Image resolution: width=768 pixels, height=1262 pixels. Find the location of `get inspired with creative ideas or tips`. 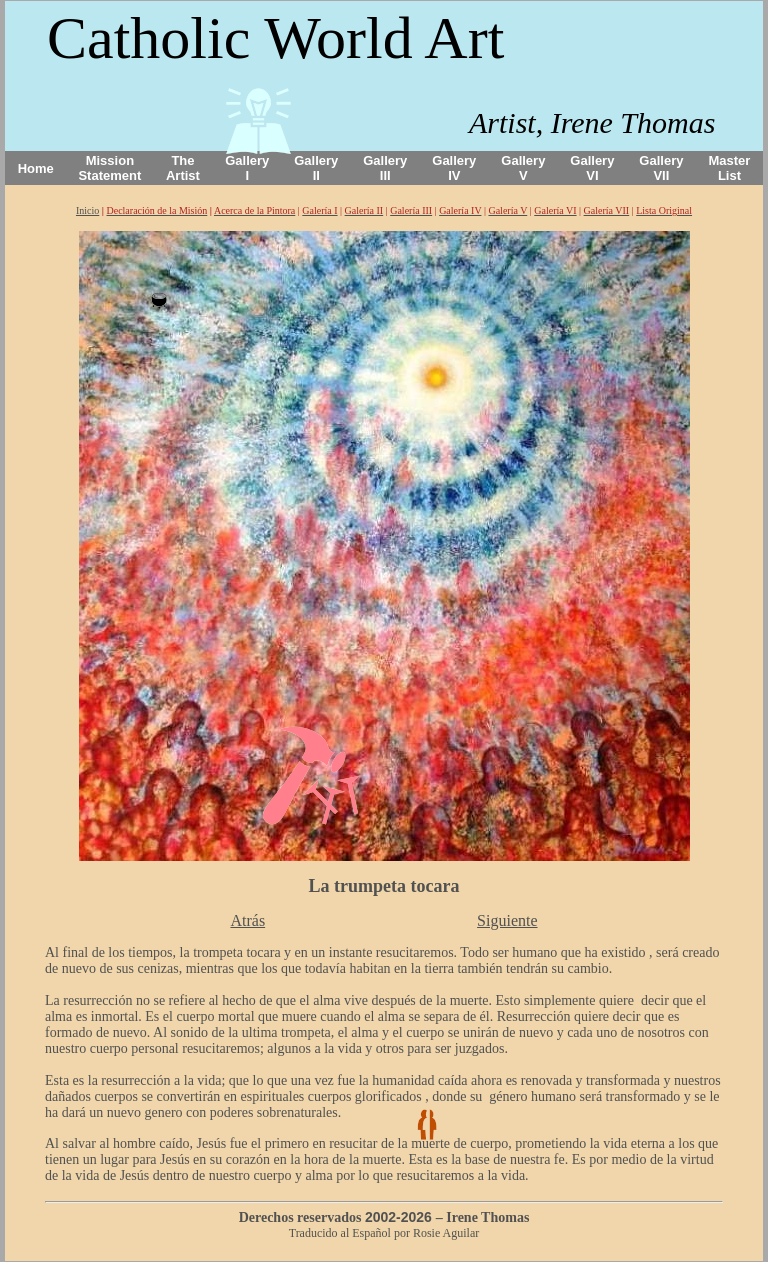

get inspired with creative ideas or tips is located at coordinates (258, 121).